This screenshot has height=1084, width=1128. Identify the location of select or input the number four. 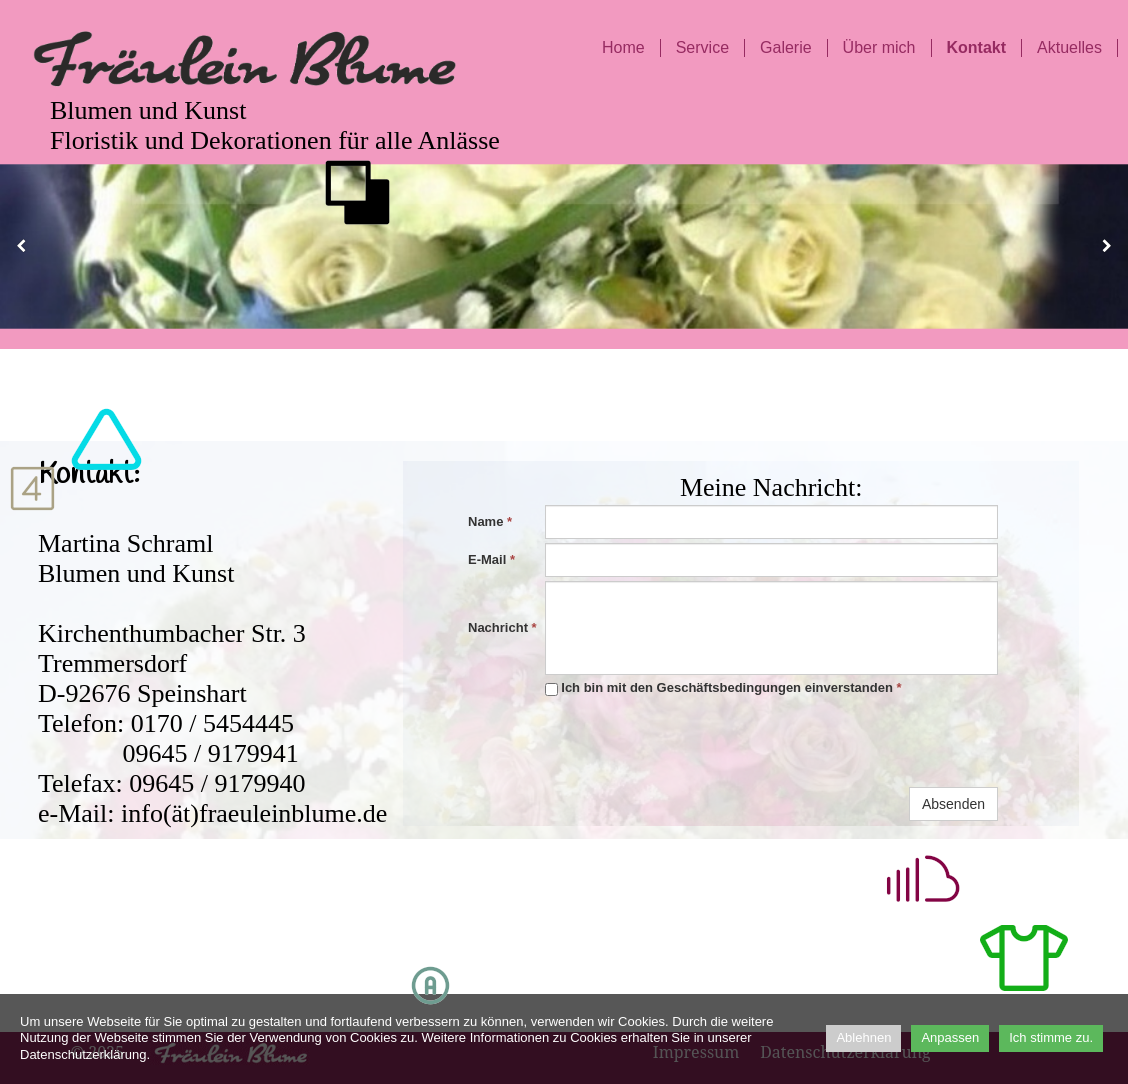
(32, 488).